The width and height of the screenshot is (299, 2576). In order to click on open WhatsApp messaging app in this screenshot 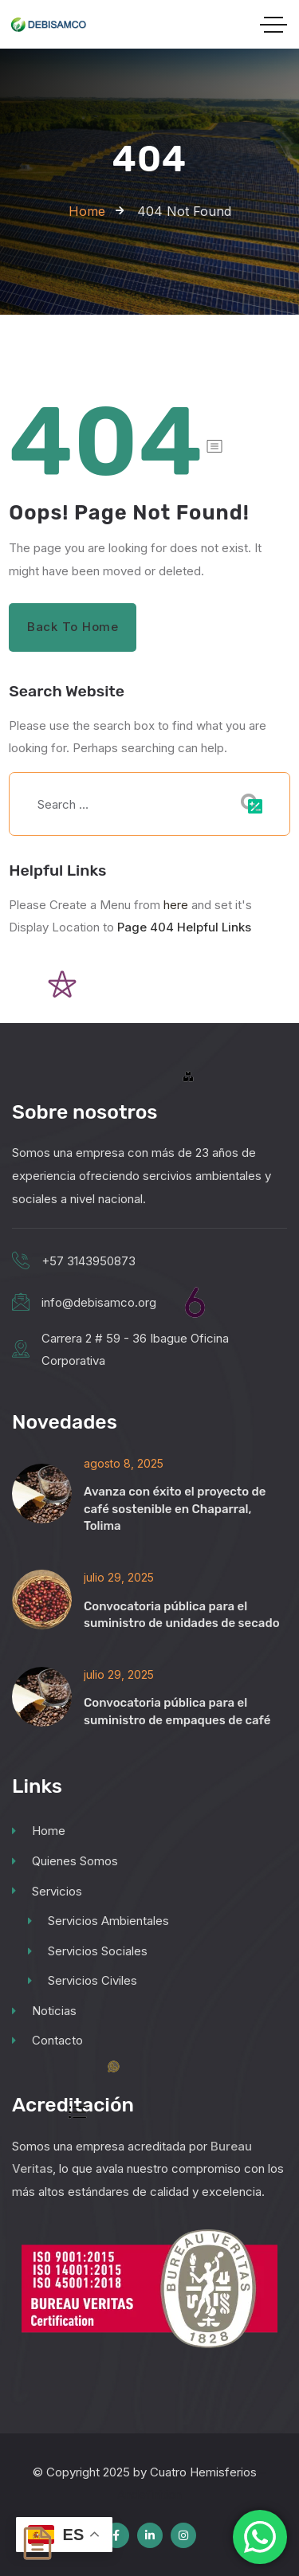, I will do `click(113, 2066)`.